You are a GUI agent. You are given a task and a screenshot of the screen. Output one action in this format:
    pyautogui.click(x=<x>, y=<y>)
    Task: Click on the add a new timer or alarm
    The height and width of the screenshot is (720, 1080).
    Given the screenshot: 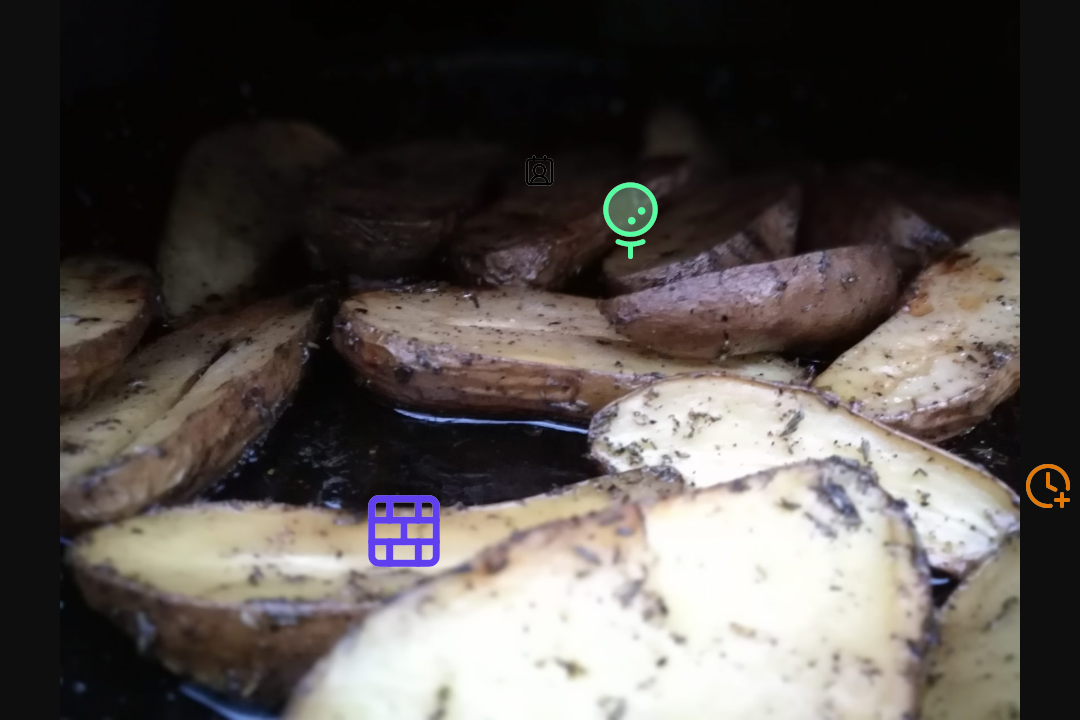 What is the action you would take?
    pyautogui.click(x=1048, y=486)
    